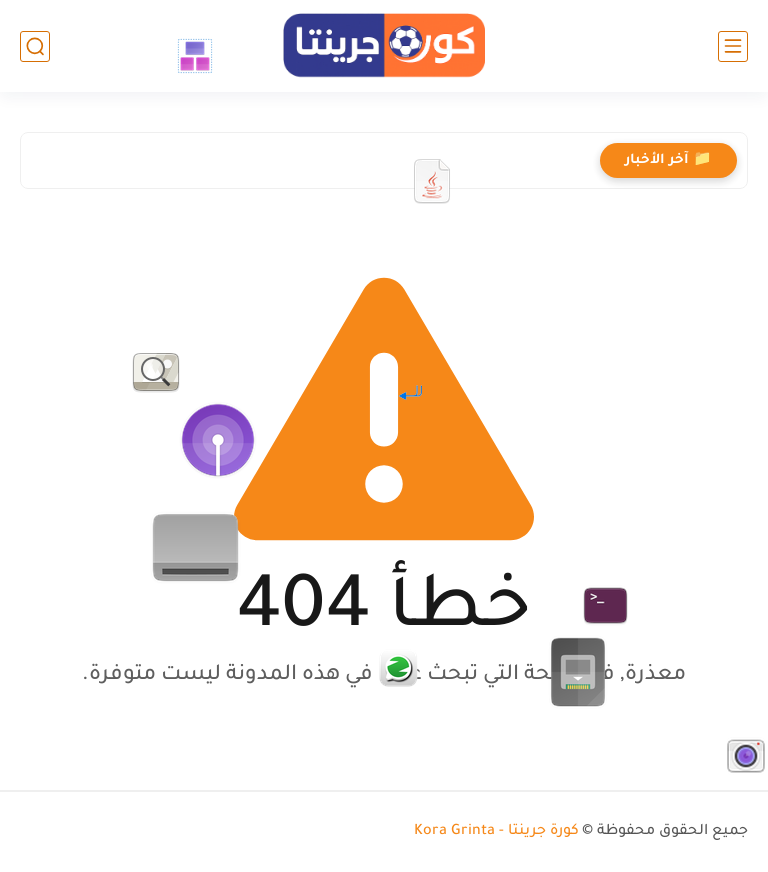 This screenshot has height=872, width=768. What do you see at coordinates (605, 605) in the screenshot?
I see `open terminal application` at bounding box center [605, 605].